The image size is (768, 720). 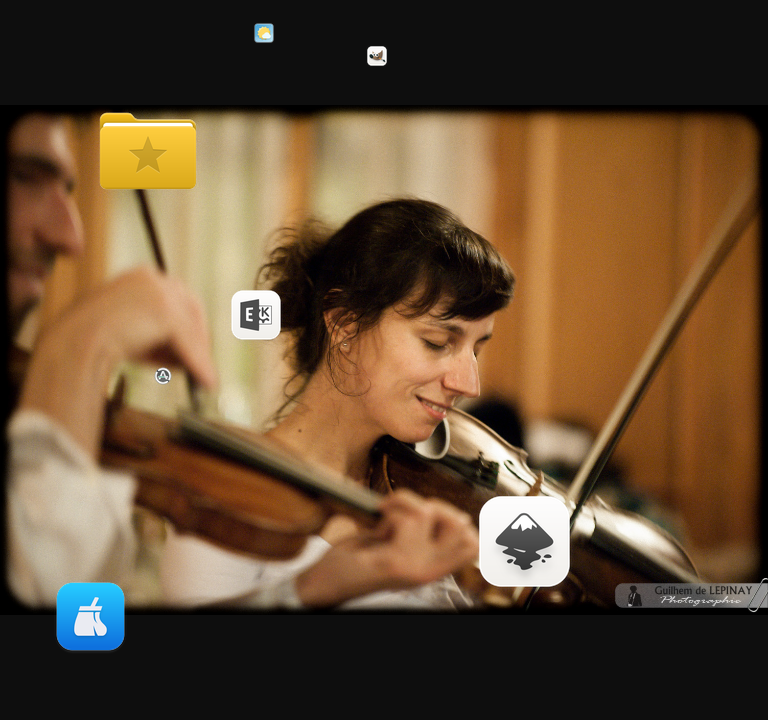 I want to click on open akonadi exchange web services connector, so click(x=256, y=315).